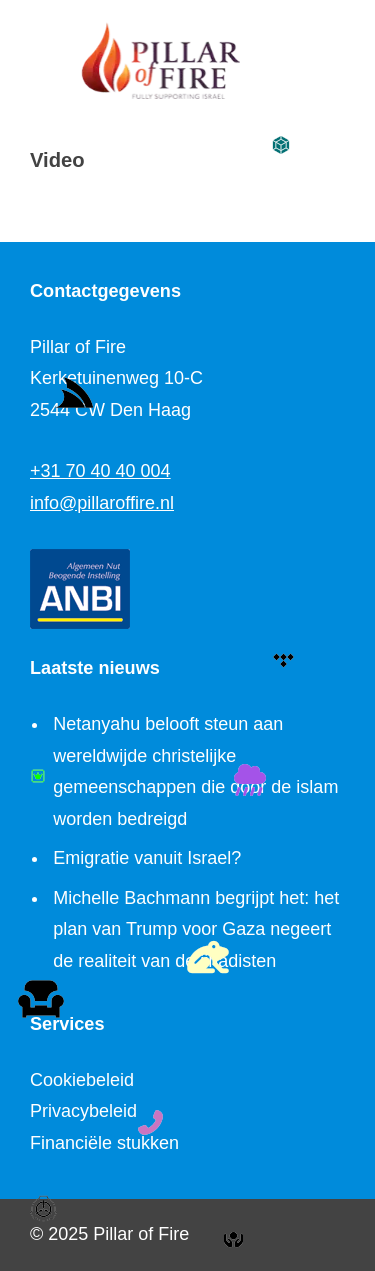  I want to click on servicestack brand logo, so click(73, 392).